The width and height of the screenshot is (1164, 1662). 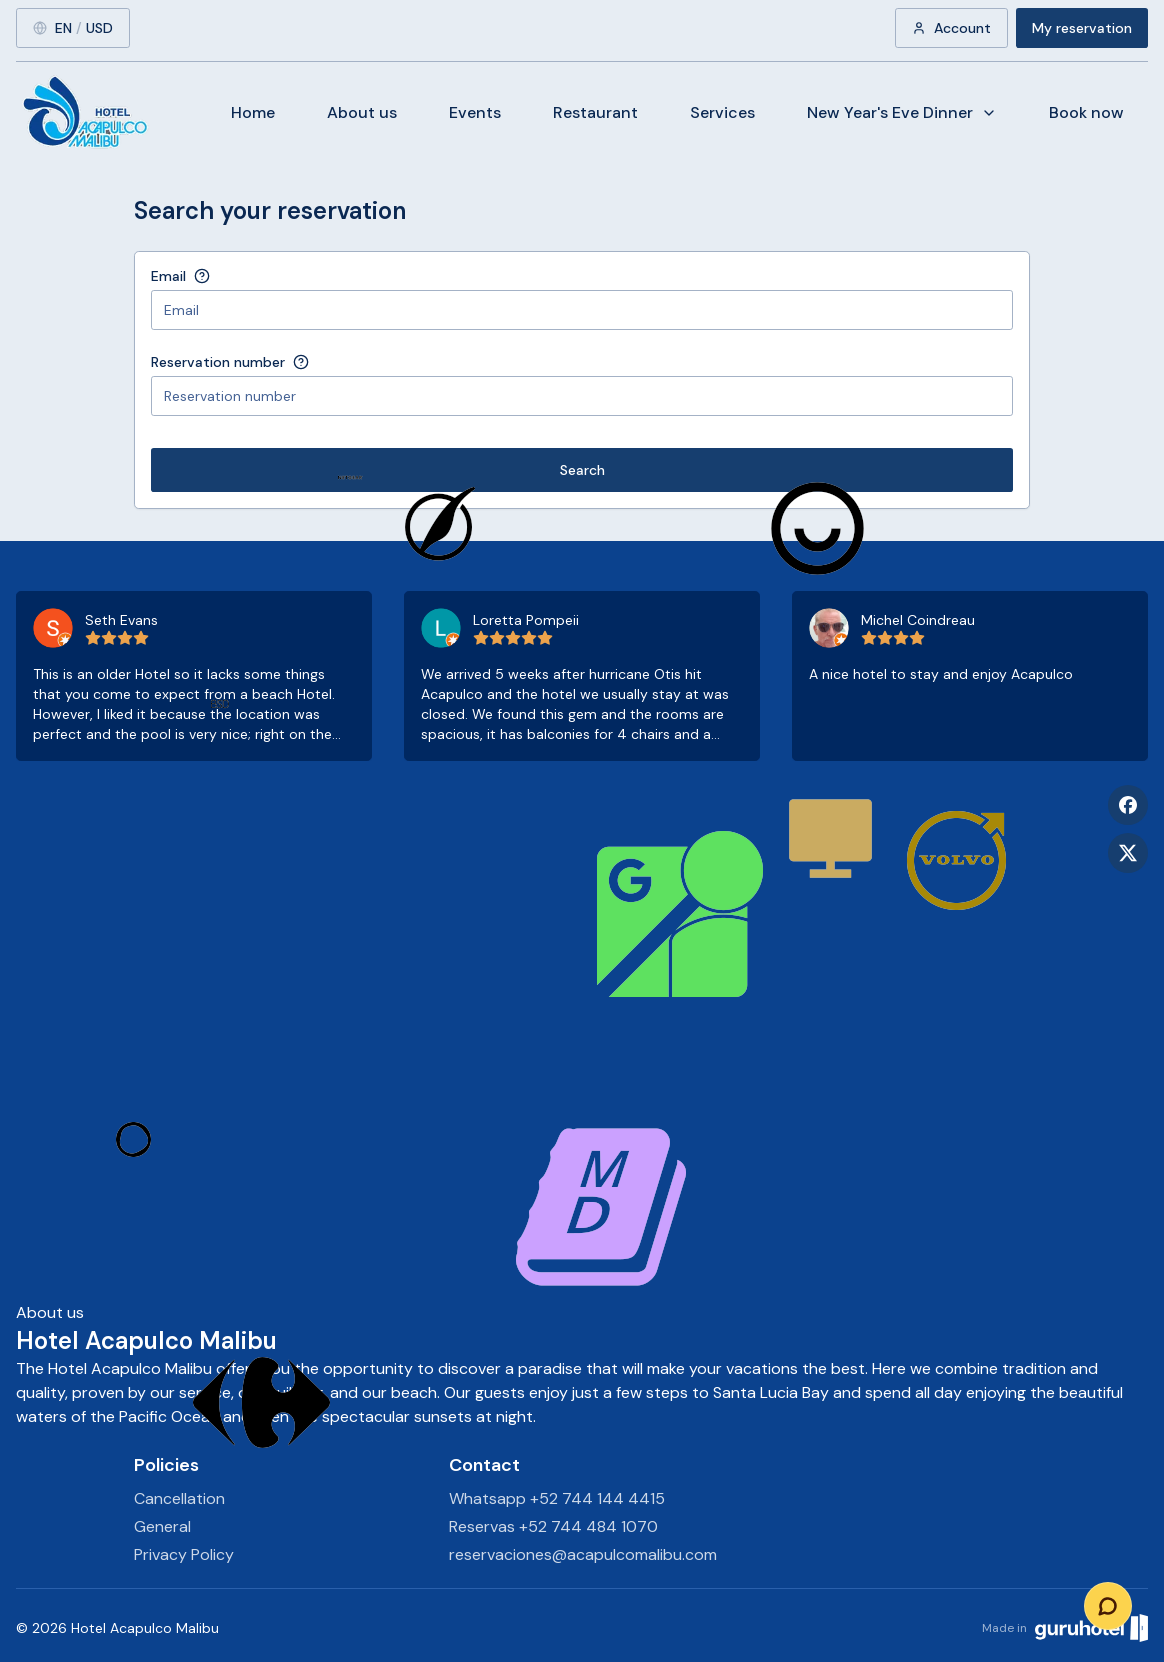 I want to click on ghost publishing platform logo, so click(x=133, y=1139).